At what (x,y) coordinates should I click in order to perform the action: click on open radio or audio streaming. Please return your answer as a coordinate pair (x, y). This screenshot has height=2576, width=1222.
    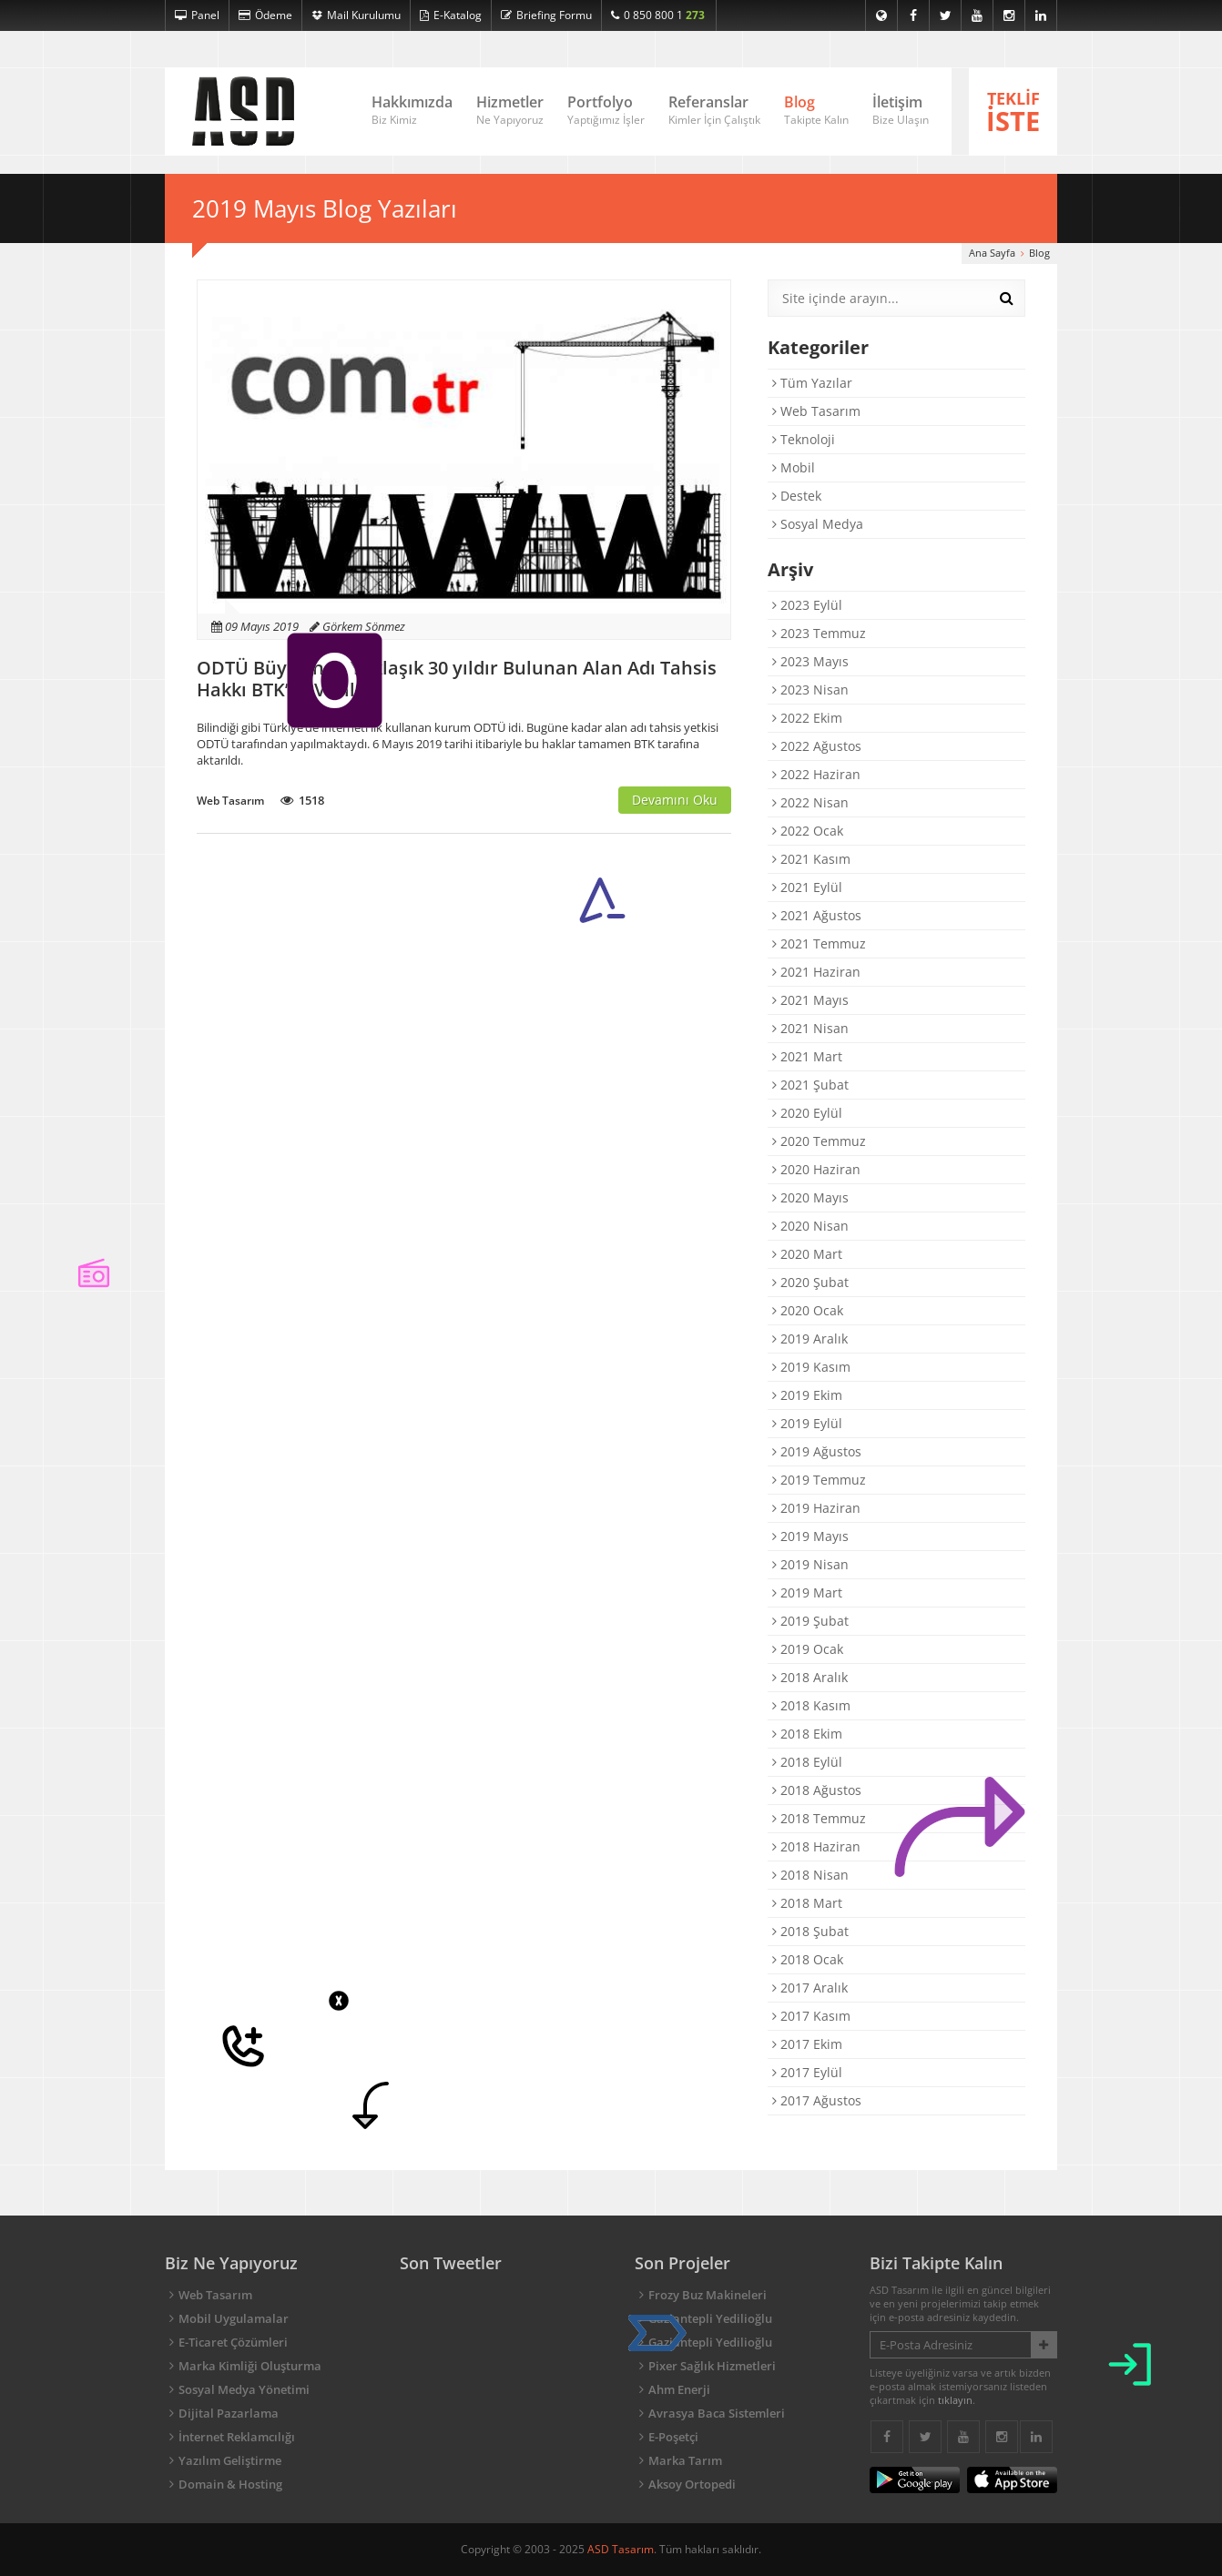
    Looking at the image, I should click on (94, 1275).